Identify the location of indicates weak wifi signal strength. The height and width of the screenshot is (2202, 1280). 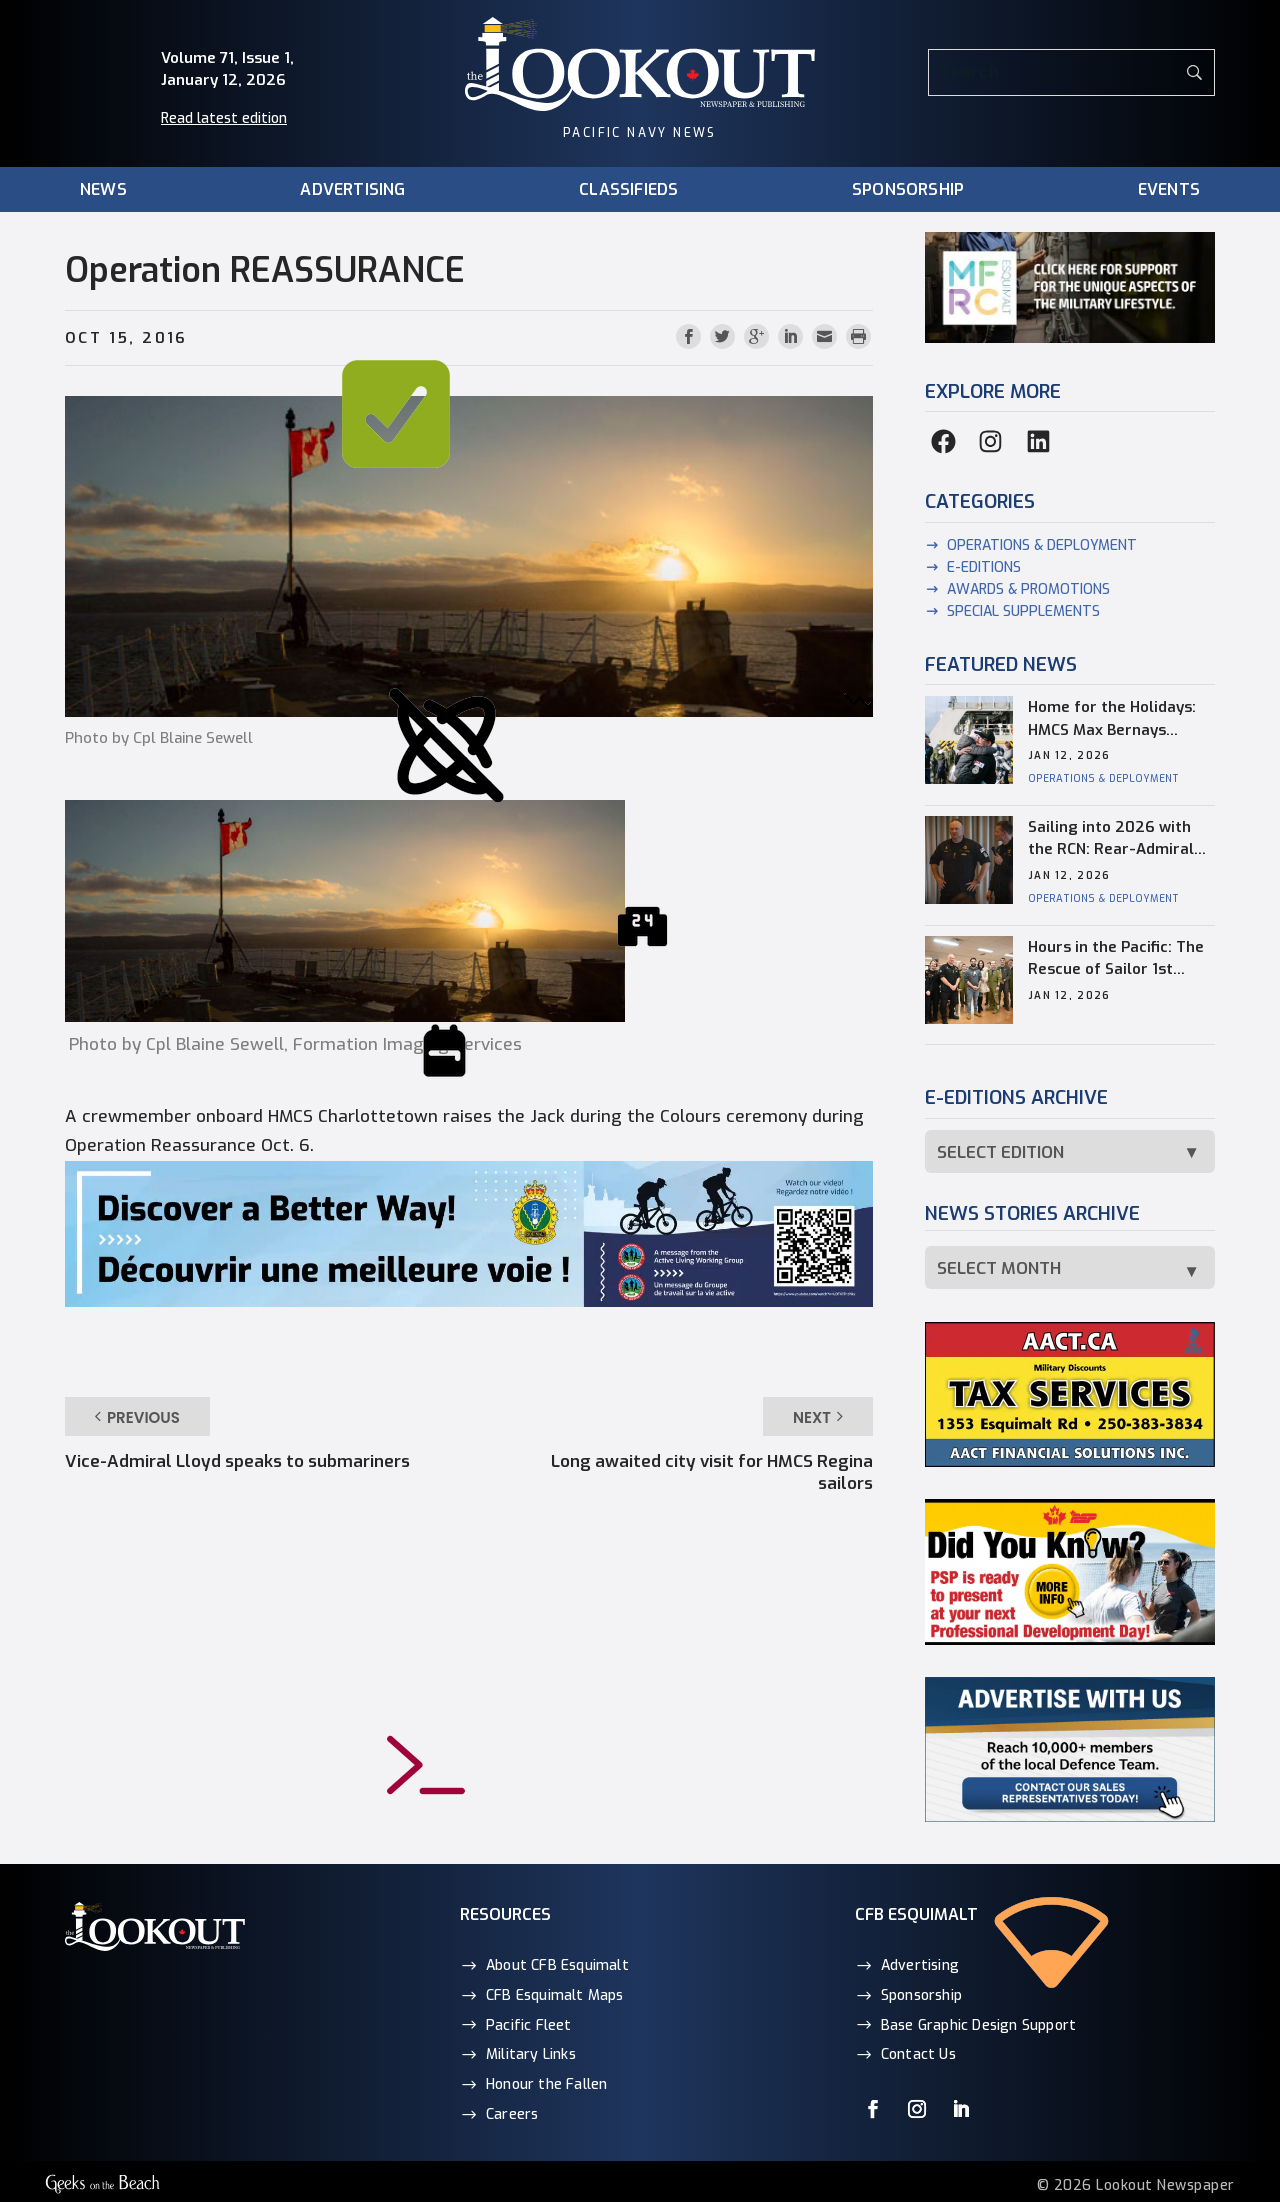
(1051, 1942).